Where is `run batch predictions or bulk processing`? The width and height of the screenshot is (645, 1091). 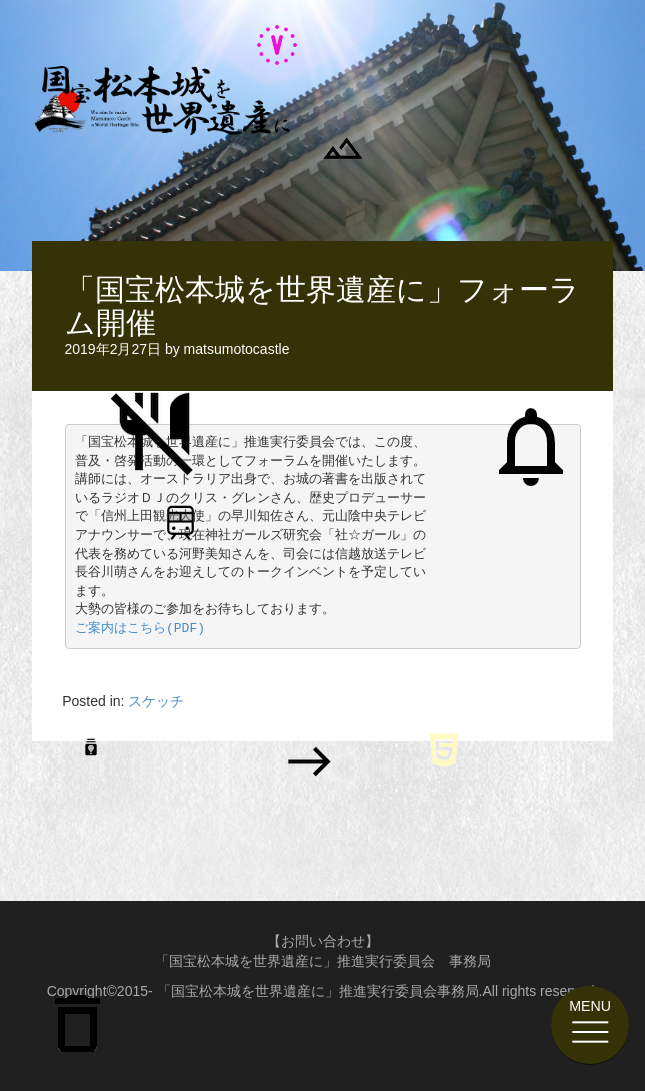 run batch predictions or bulk processing is located at coordinates (91, 747).